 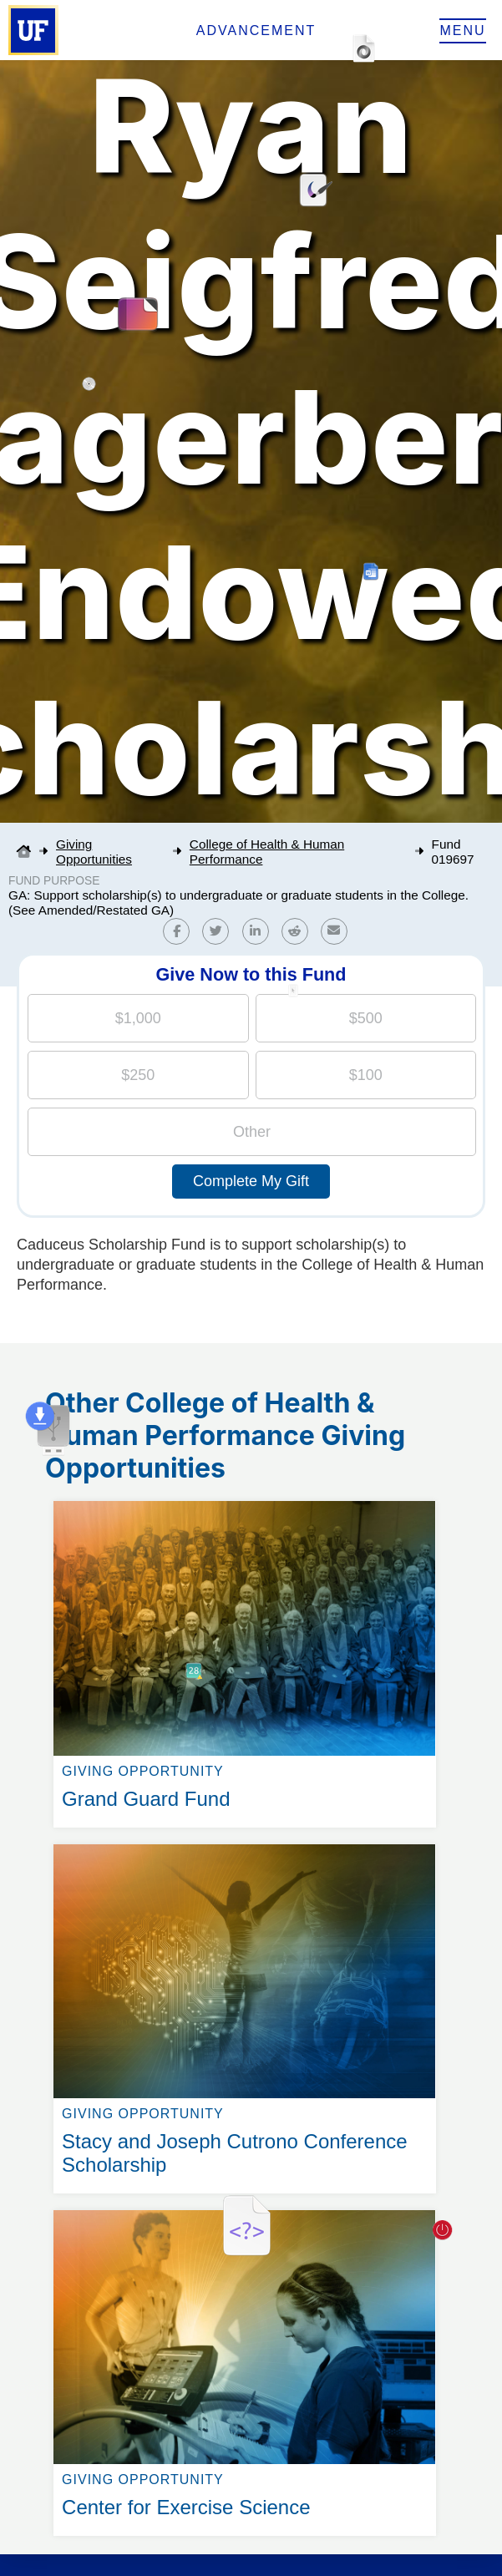 What do you see at coordinates (53, 1430) in the screenshot?
I see `create a bootable USB drive` at bounding box center [53, 1430].